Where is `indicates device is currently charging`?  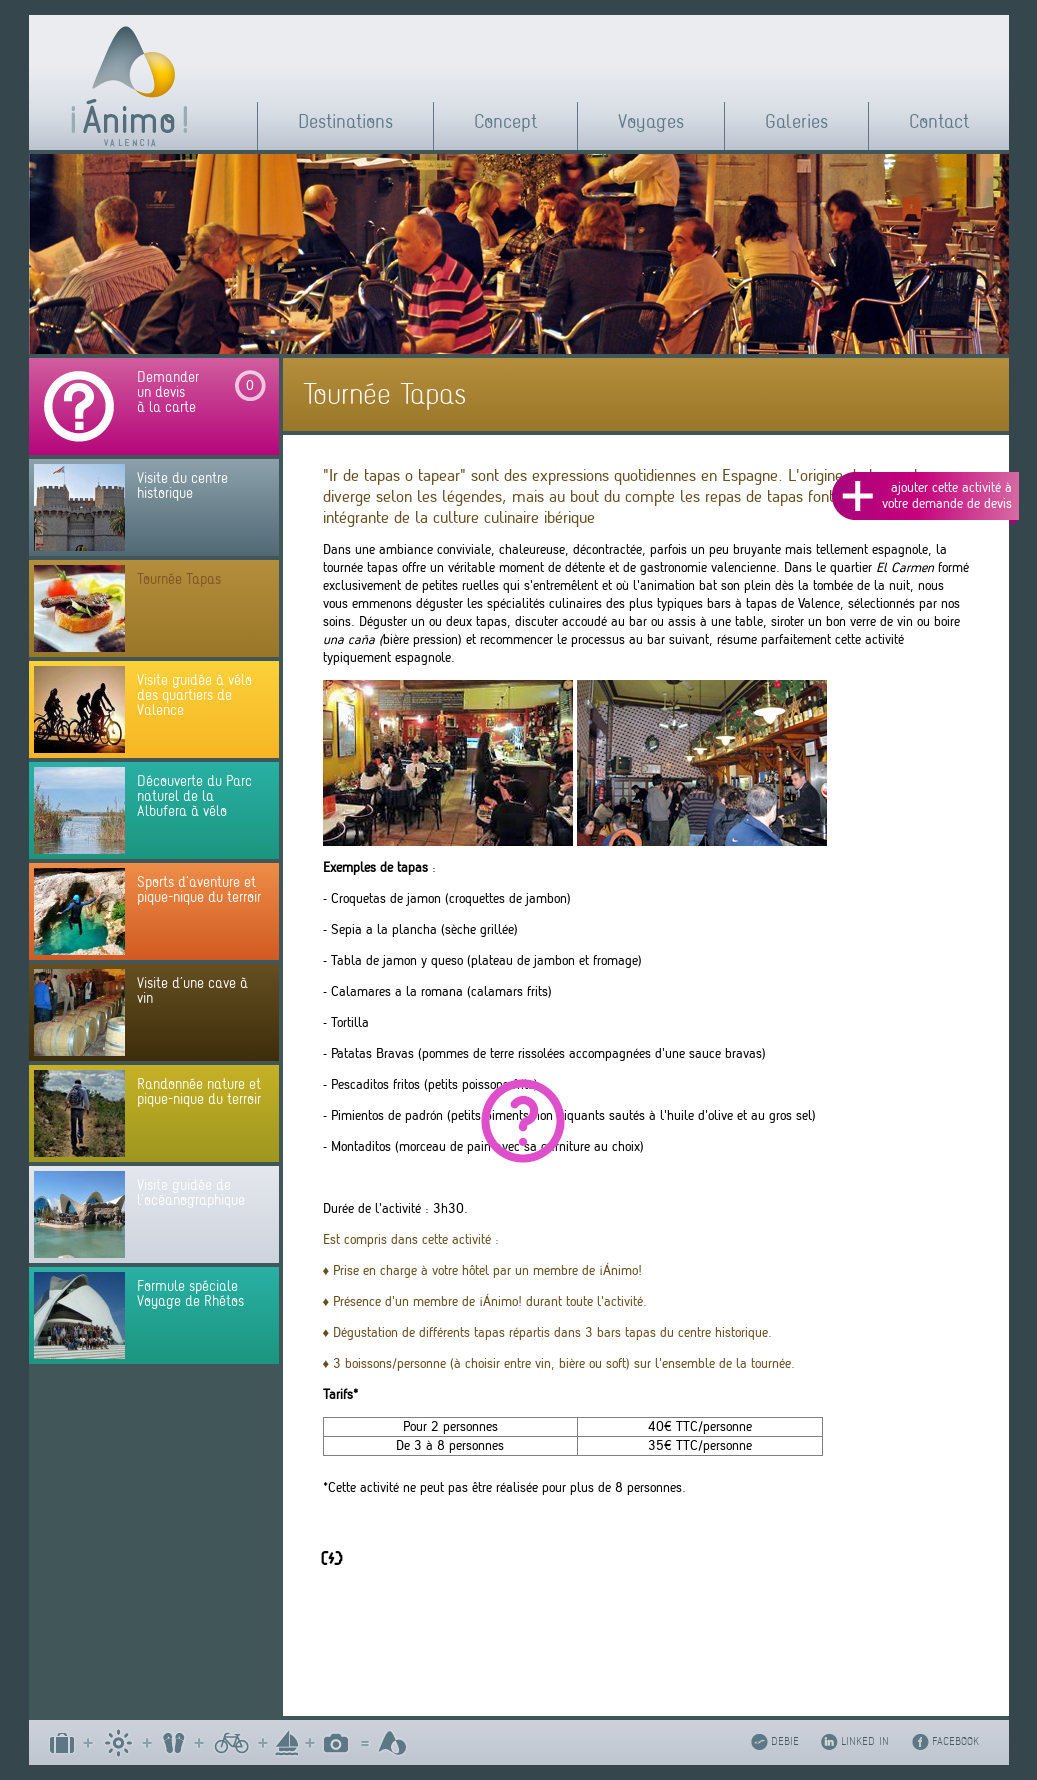 indicates device is currently charging is located at coordinates (332, 1558).